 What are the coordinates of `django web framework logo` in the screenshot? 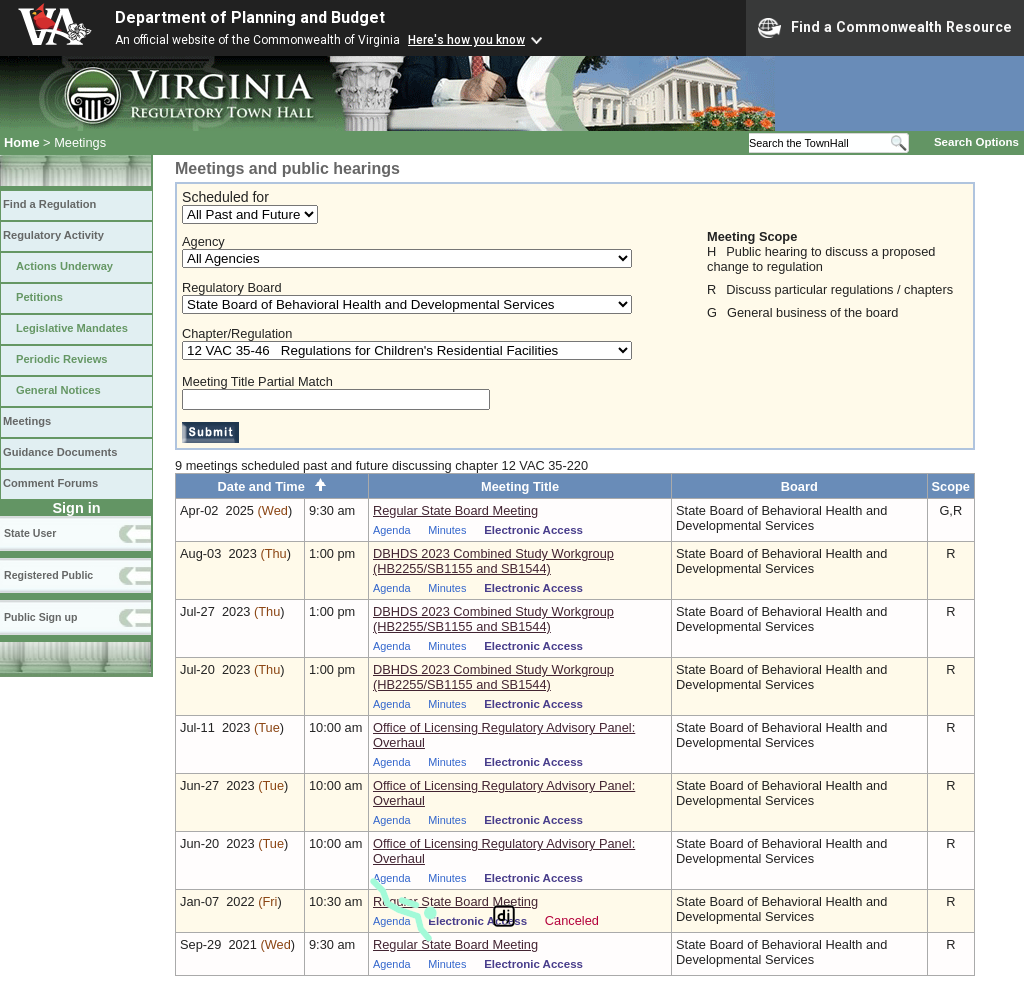 It's located at (504, 916).